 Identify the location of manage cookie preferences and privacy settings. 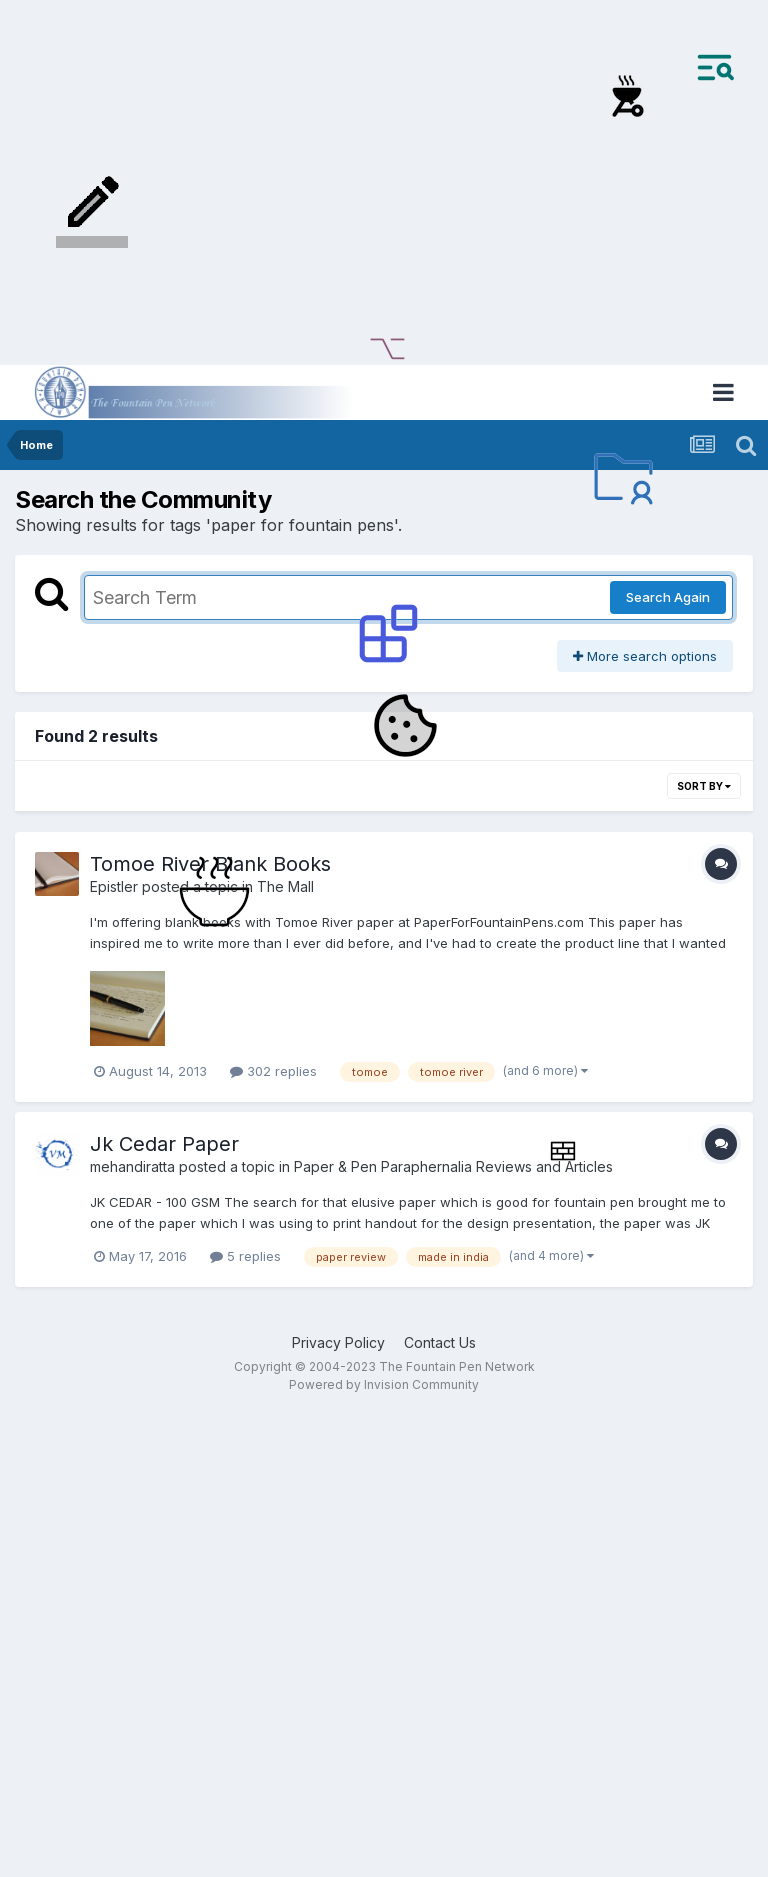
(405, 725).